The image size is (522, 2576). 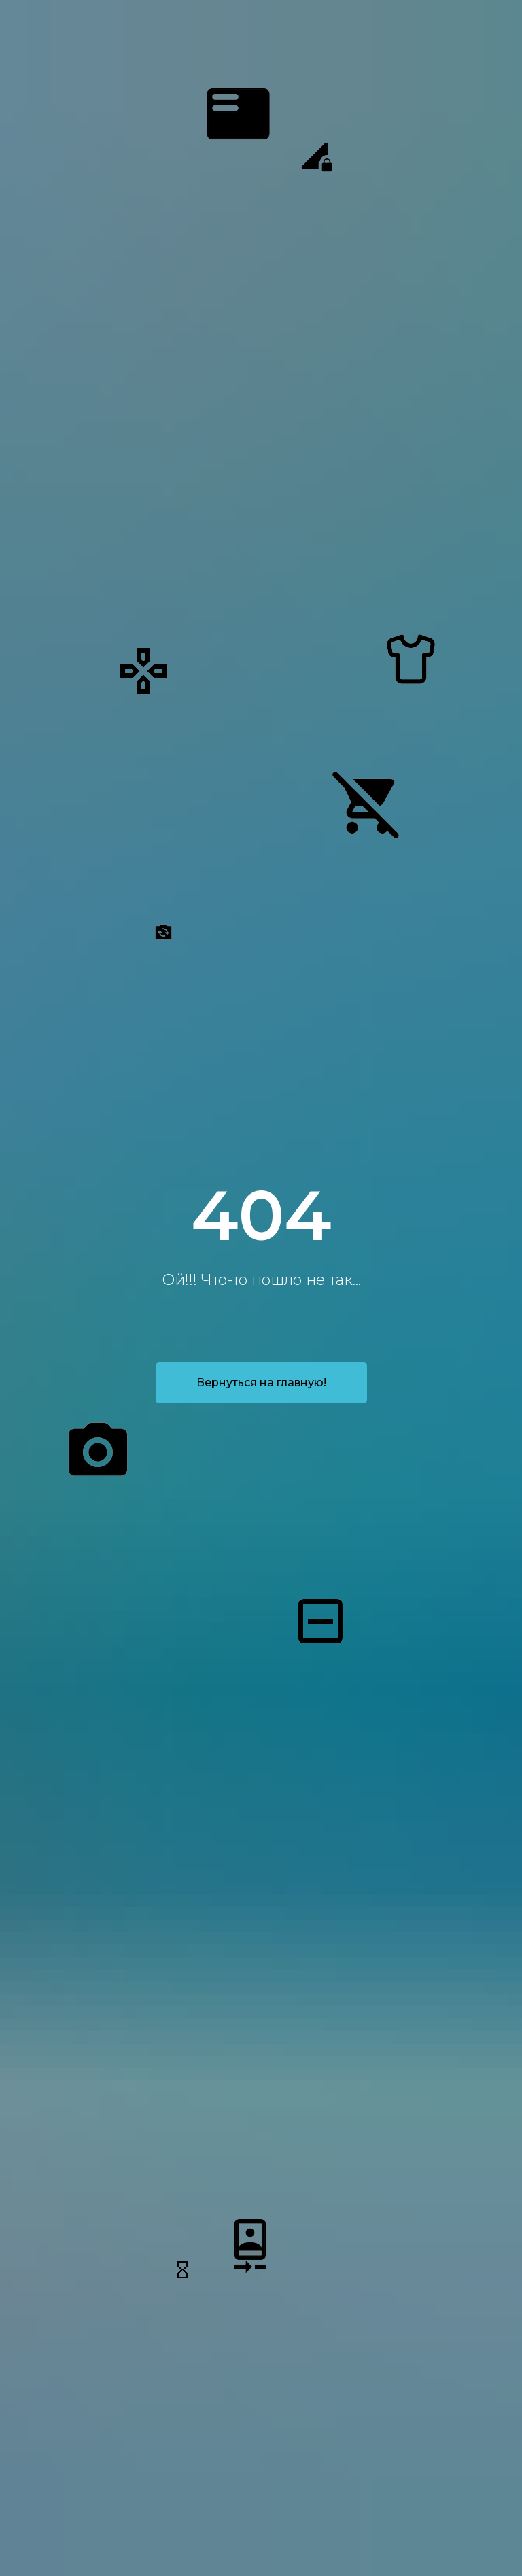 I want to click on browse clothing or apparel items, so click(x=411, y=659).